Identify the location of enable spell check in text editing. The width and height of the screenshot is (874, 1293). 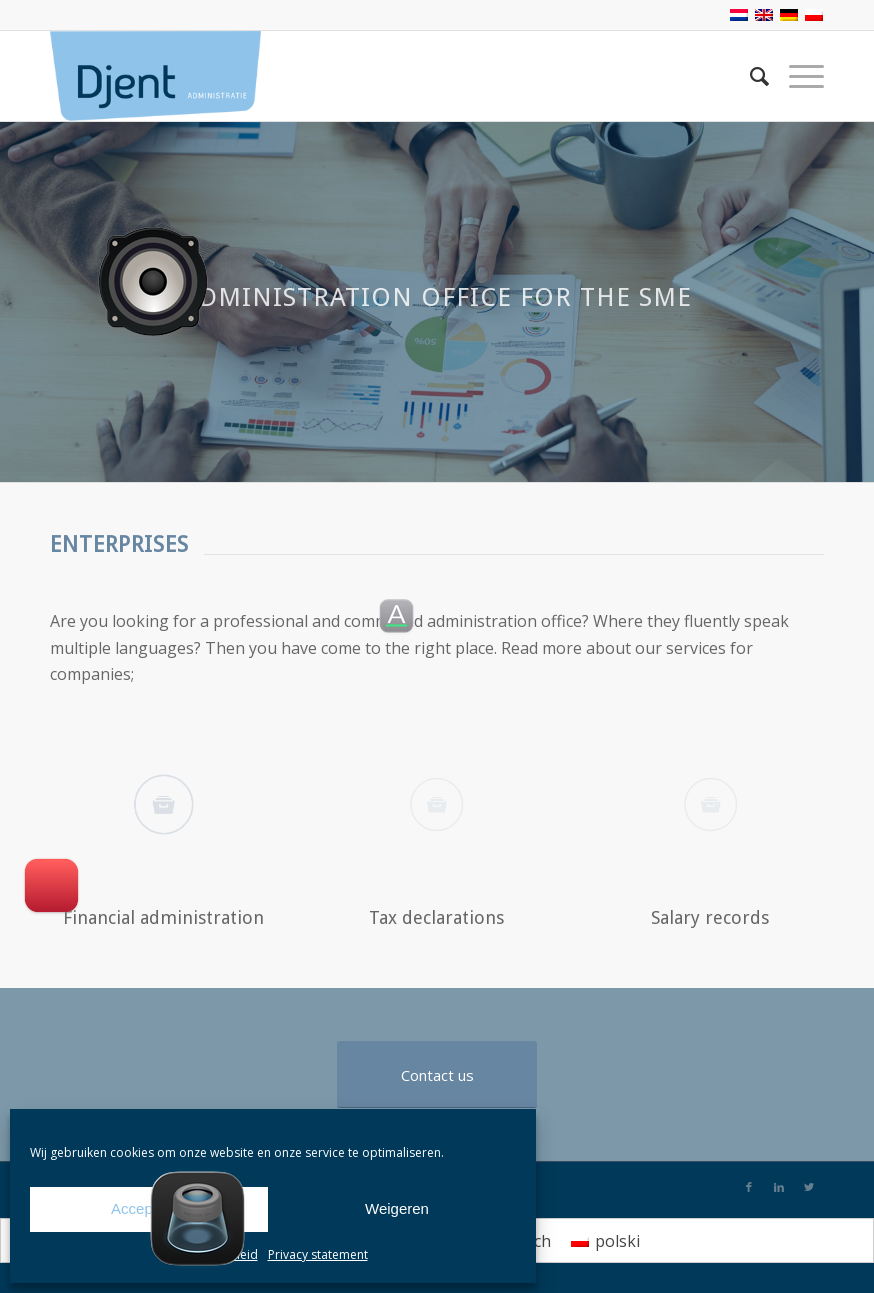
(396, 616).